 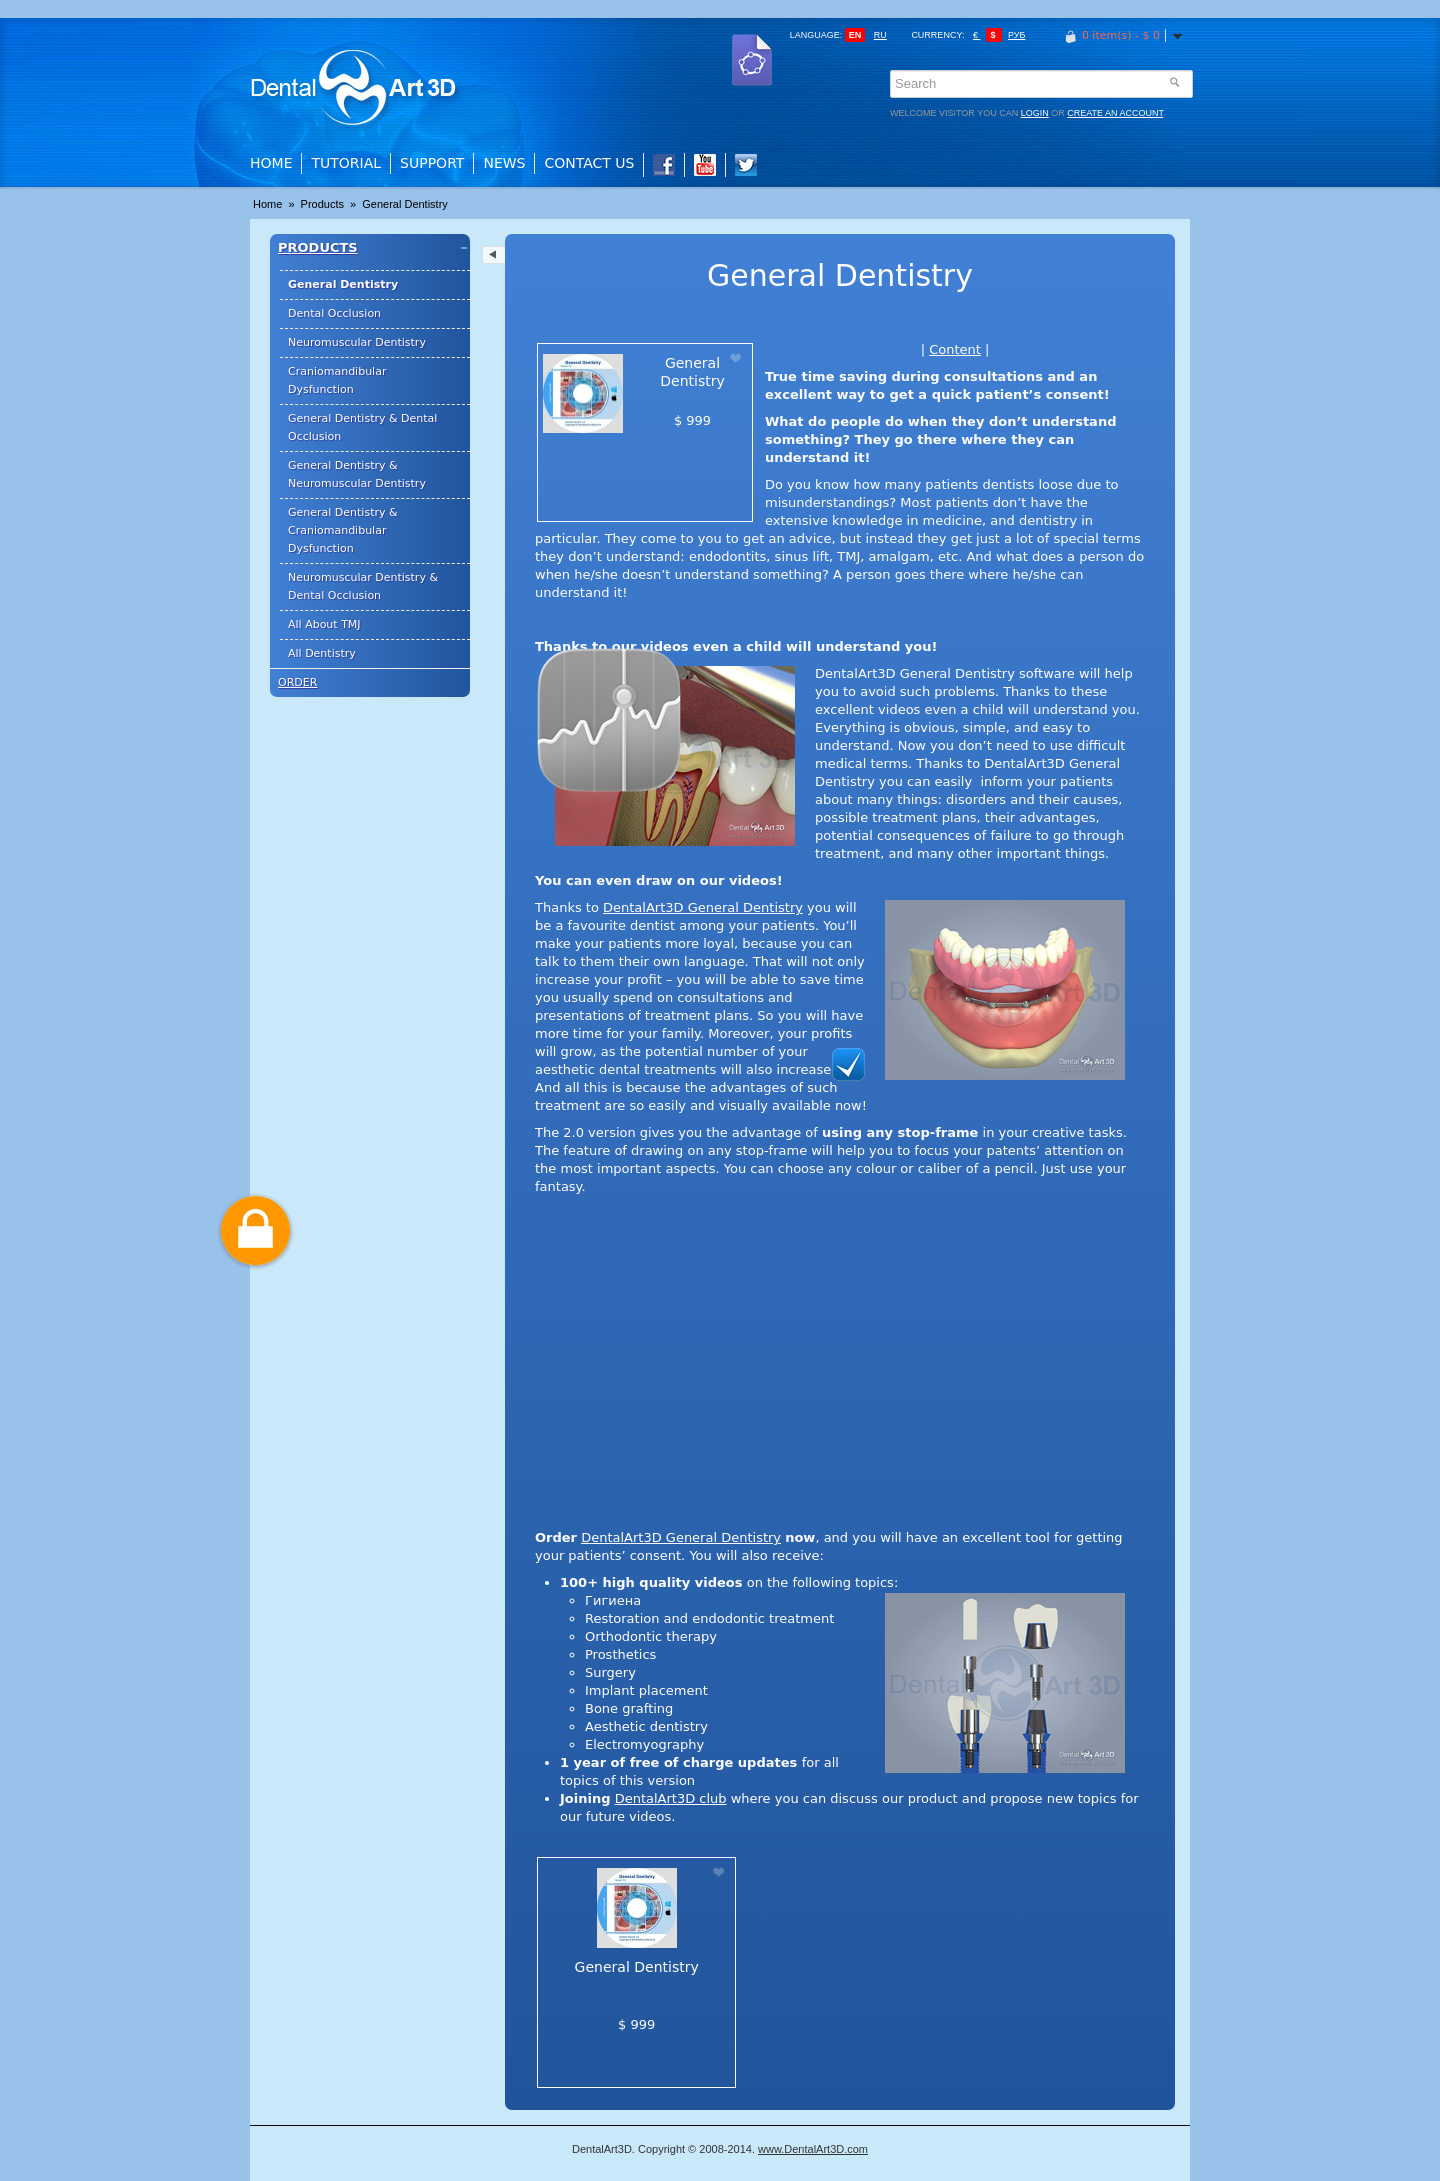 I want to click on a geogebra file document, so click(x=752, y=61).